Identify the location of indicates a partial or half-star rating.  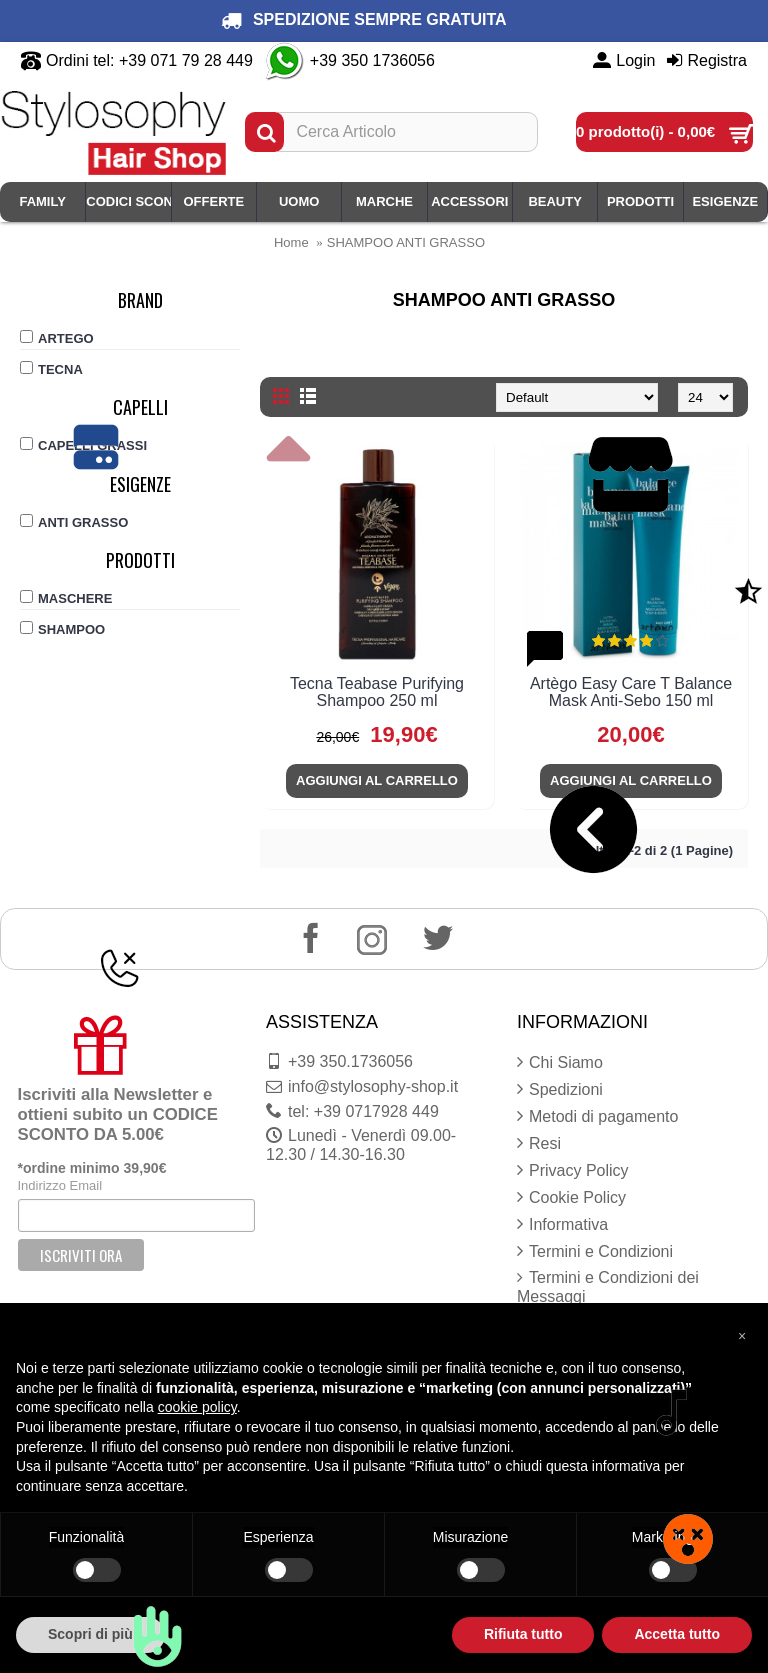
(748, 591).